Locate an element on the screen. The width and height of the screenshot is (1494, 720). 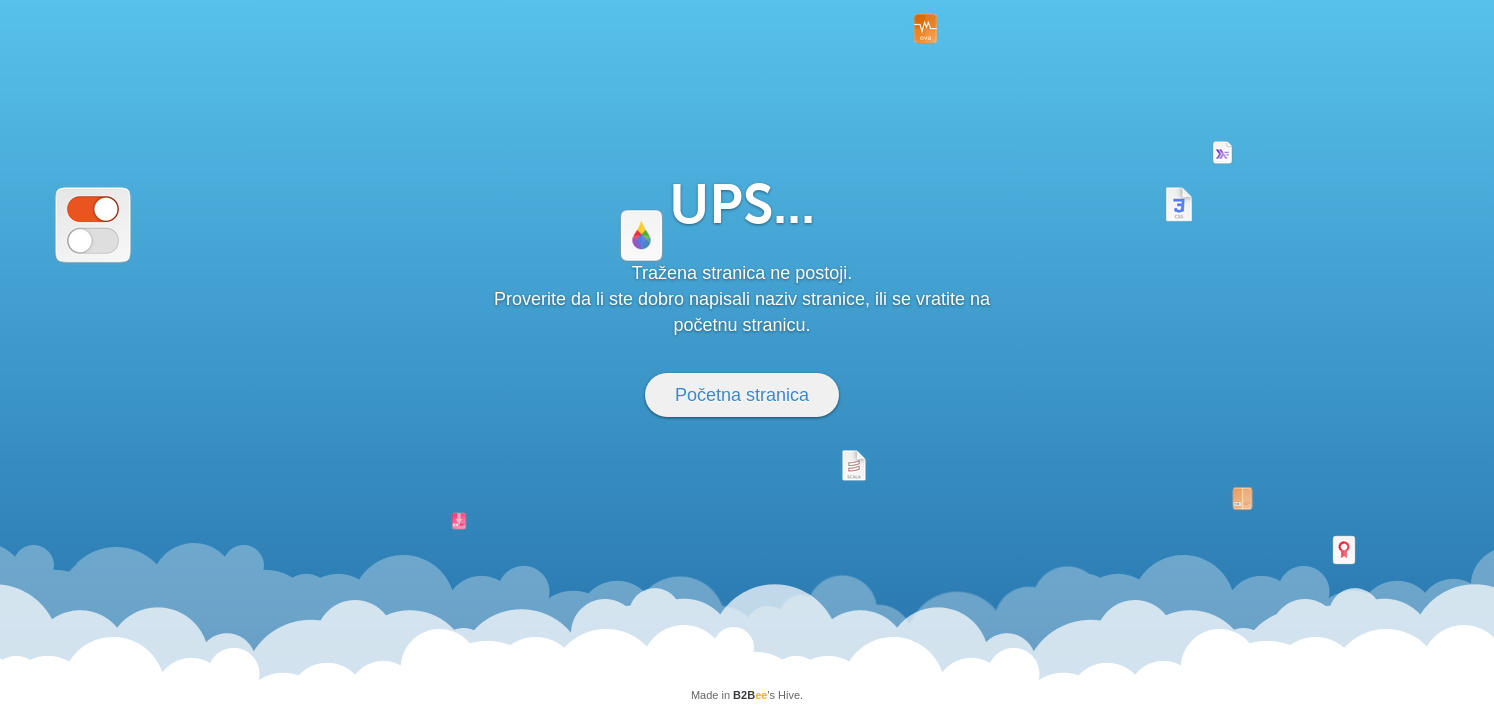
a pkcs7 certificate file or security credential is located at coordinates (1344, 550).